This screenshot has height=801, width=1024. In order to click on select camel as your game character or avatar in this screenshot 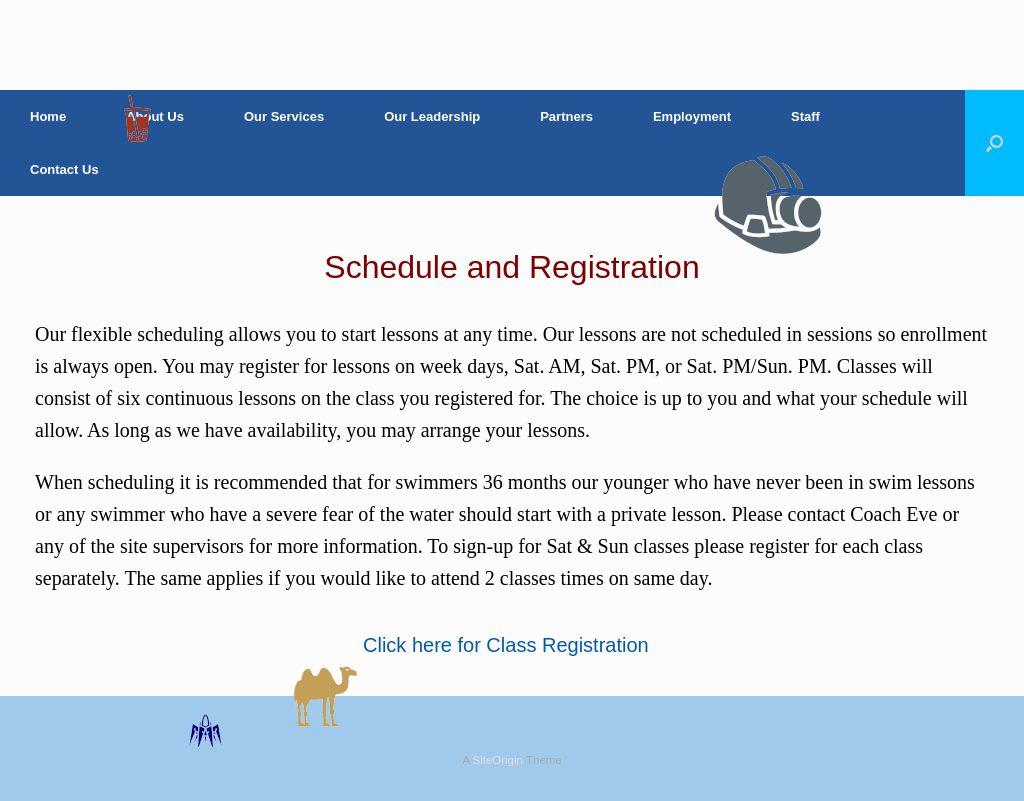, I will do `click(325, 696)`.